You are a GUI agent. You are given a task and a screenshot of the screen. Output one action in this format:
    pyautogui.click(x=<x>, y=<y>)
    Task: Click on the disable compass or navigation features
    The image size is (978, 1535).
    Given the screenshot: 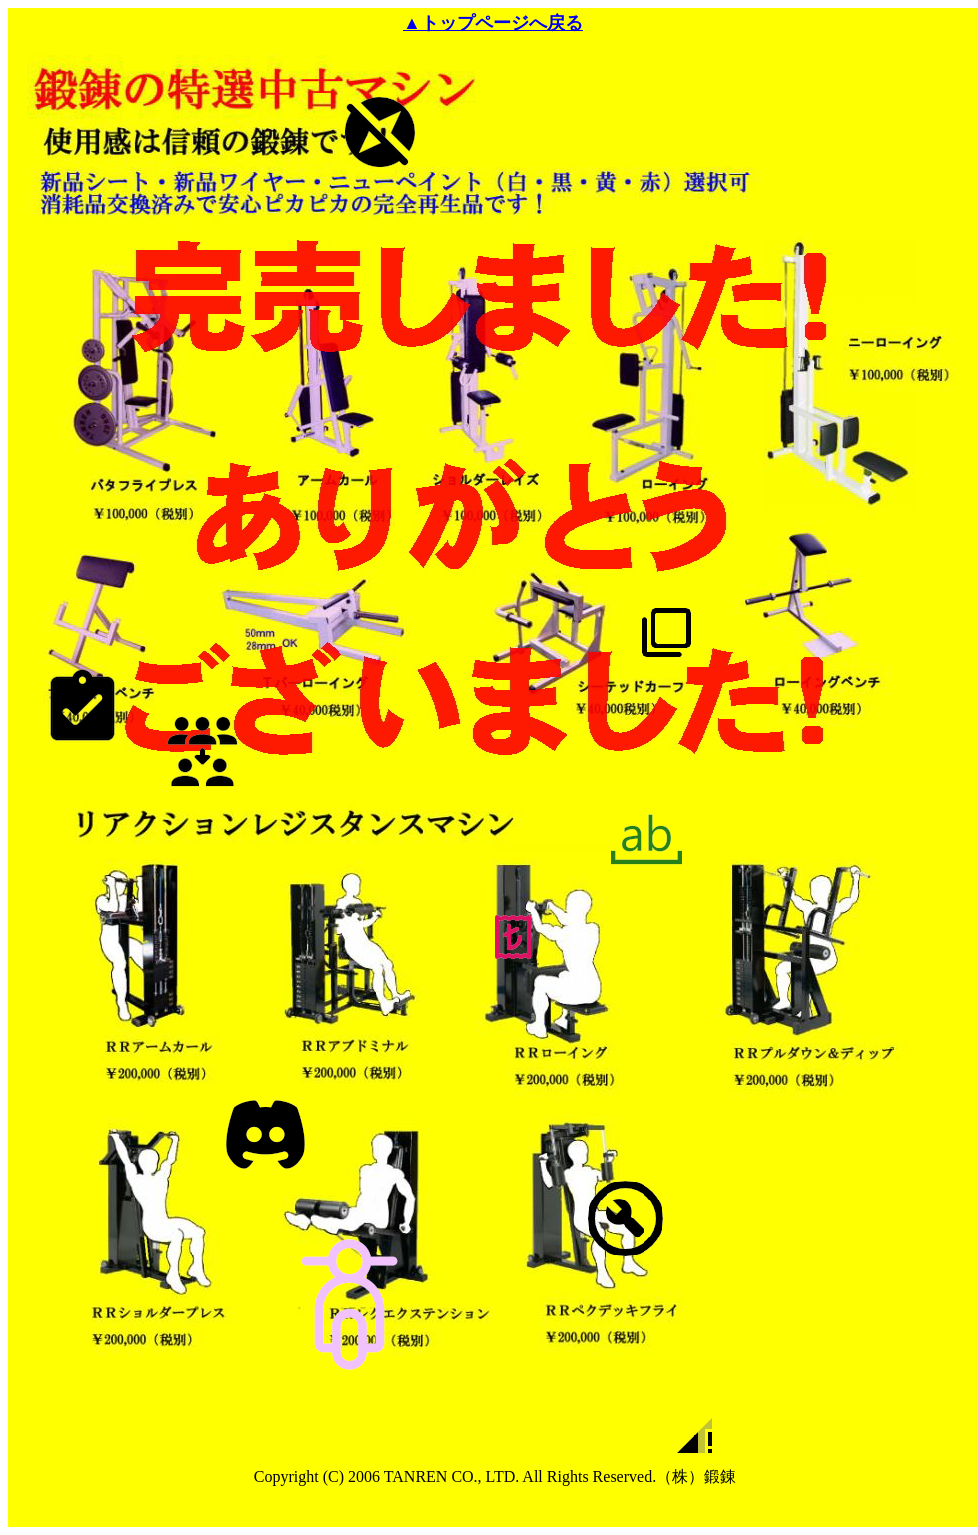 What is the action you would take?
    pyautogui.click(x=380, y=132)
    